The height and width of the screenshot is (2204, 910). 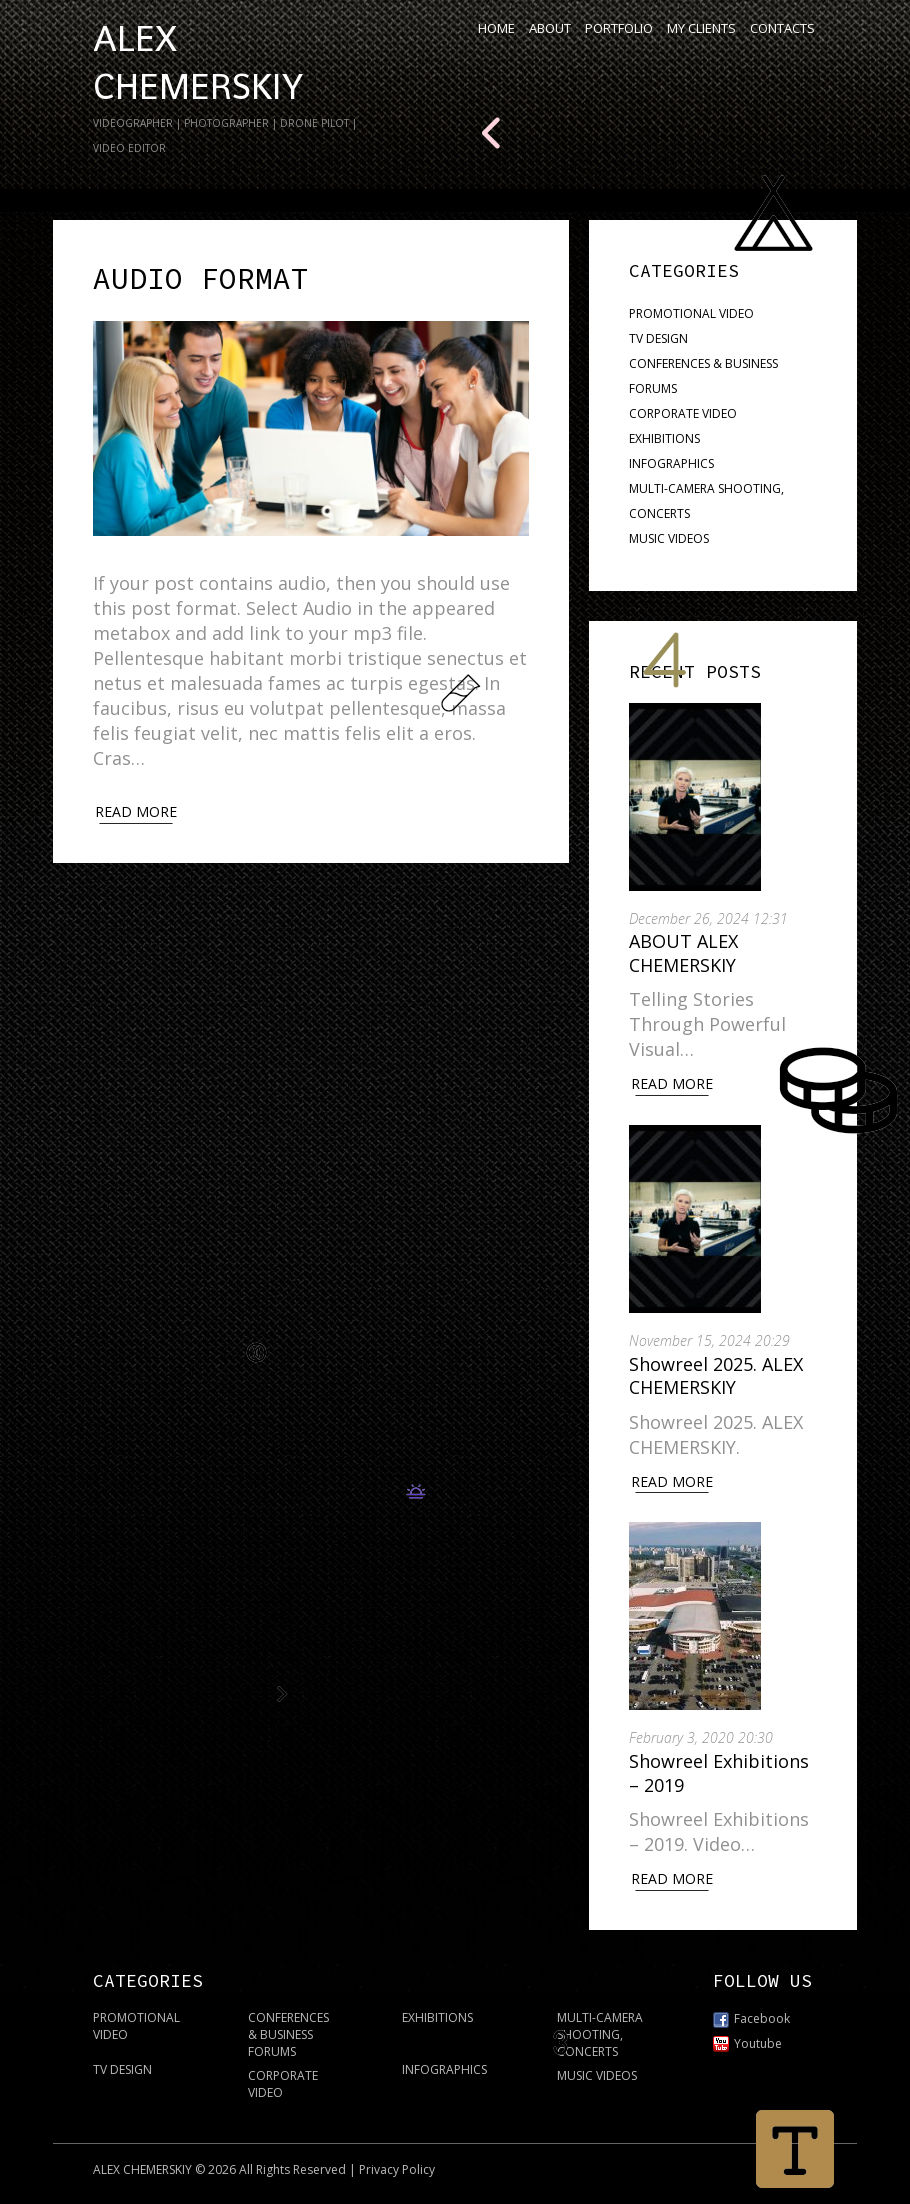 What do you see at coordinates (560, 2042) in the screenshot?
I see `indicates step 3 in a multi-step process` at bounding box center [560, 2042].